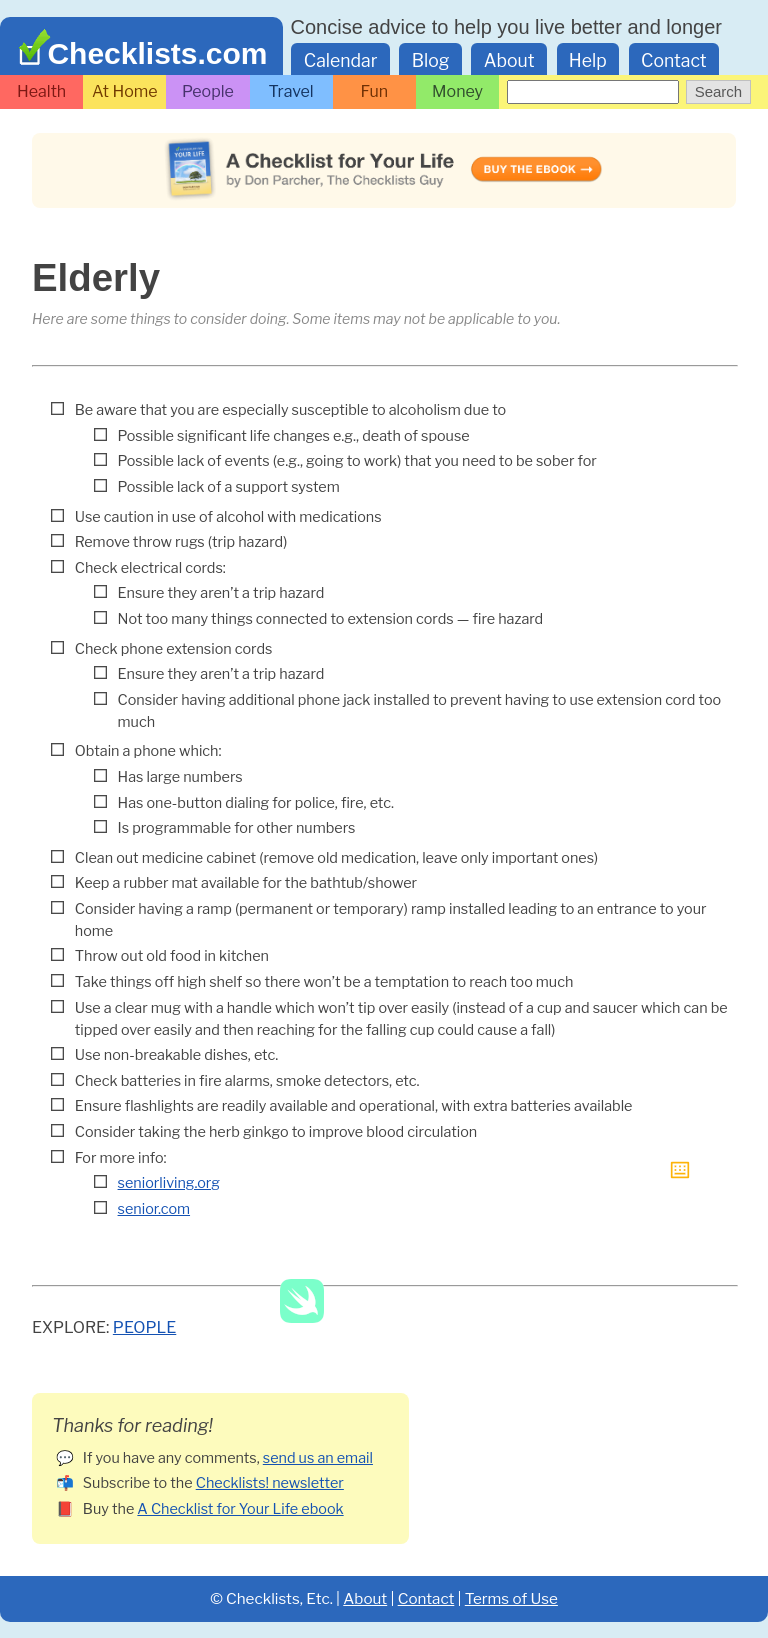 The height and width of the screenshot is (1638, 768). Describe the element at coordinates (302, 1301) in the screenshot. I see `Swift programming language logo` at that location.